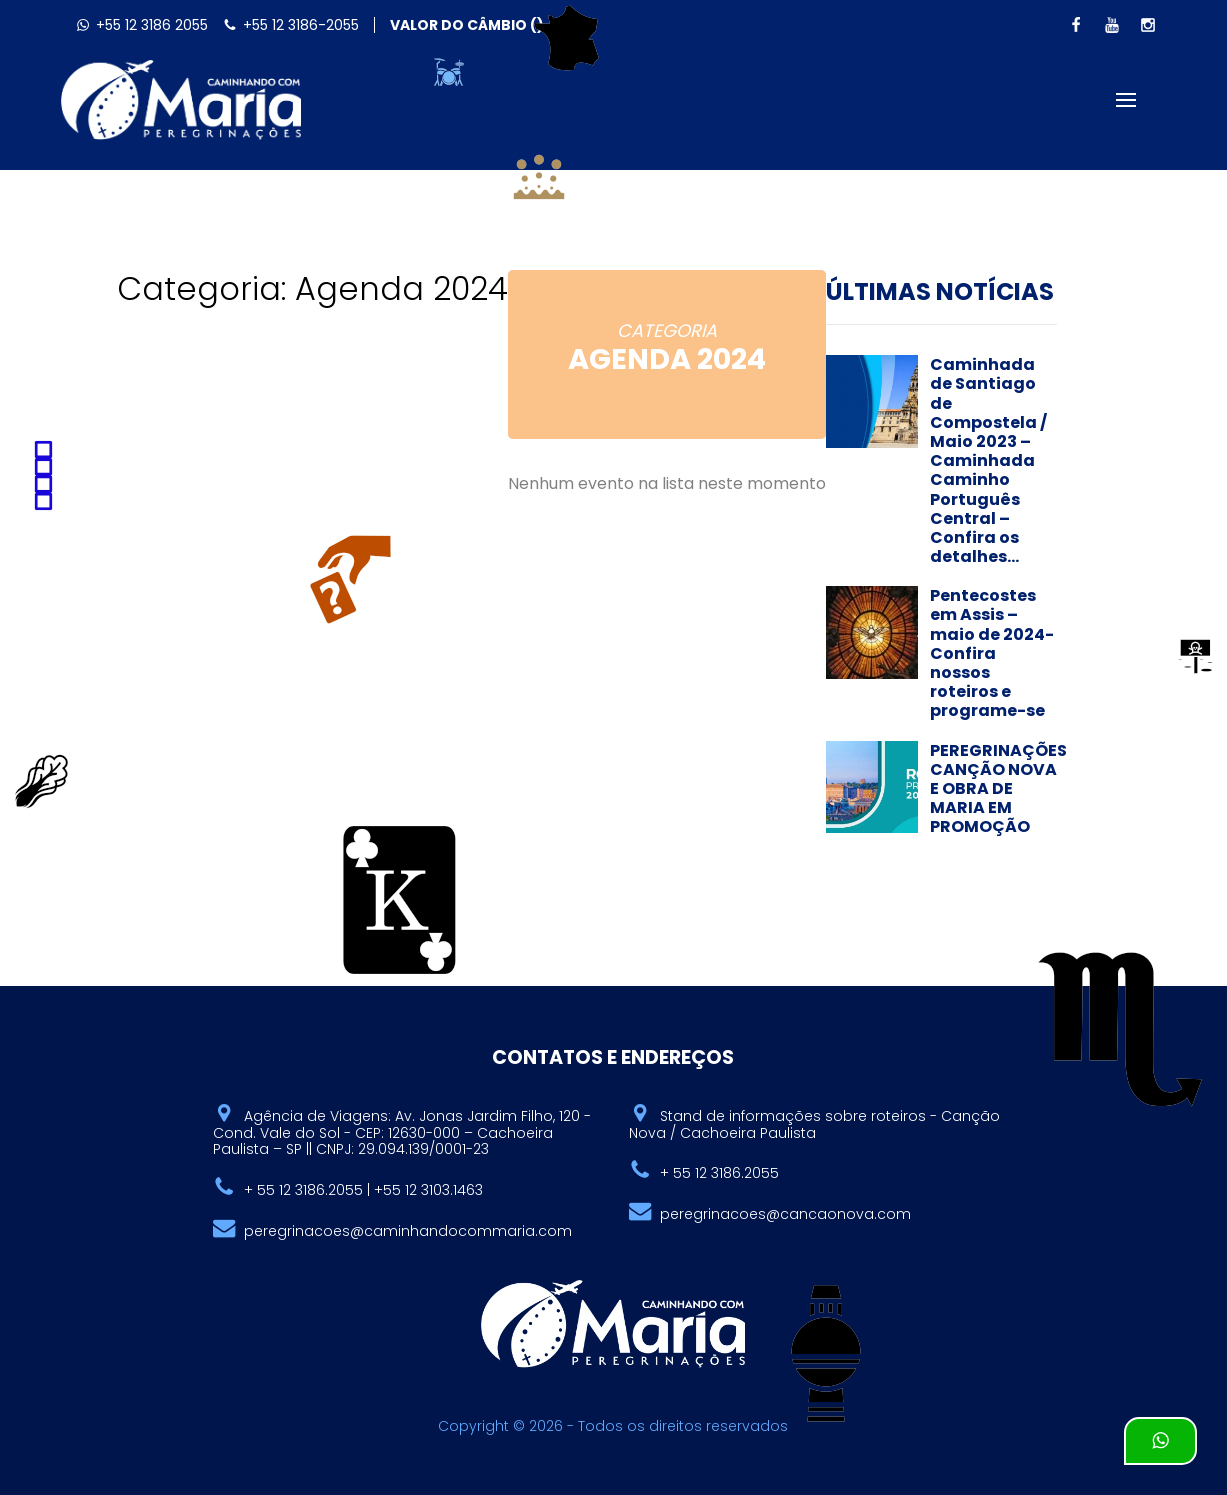 Image resolution: width=1227 pixels, height=1495 pixels. I want to click on indicates lava or molten terrain hazard, so click(539, 177).